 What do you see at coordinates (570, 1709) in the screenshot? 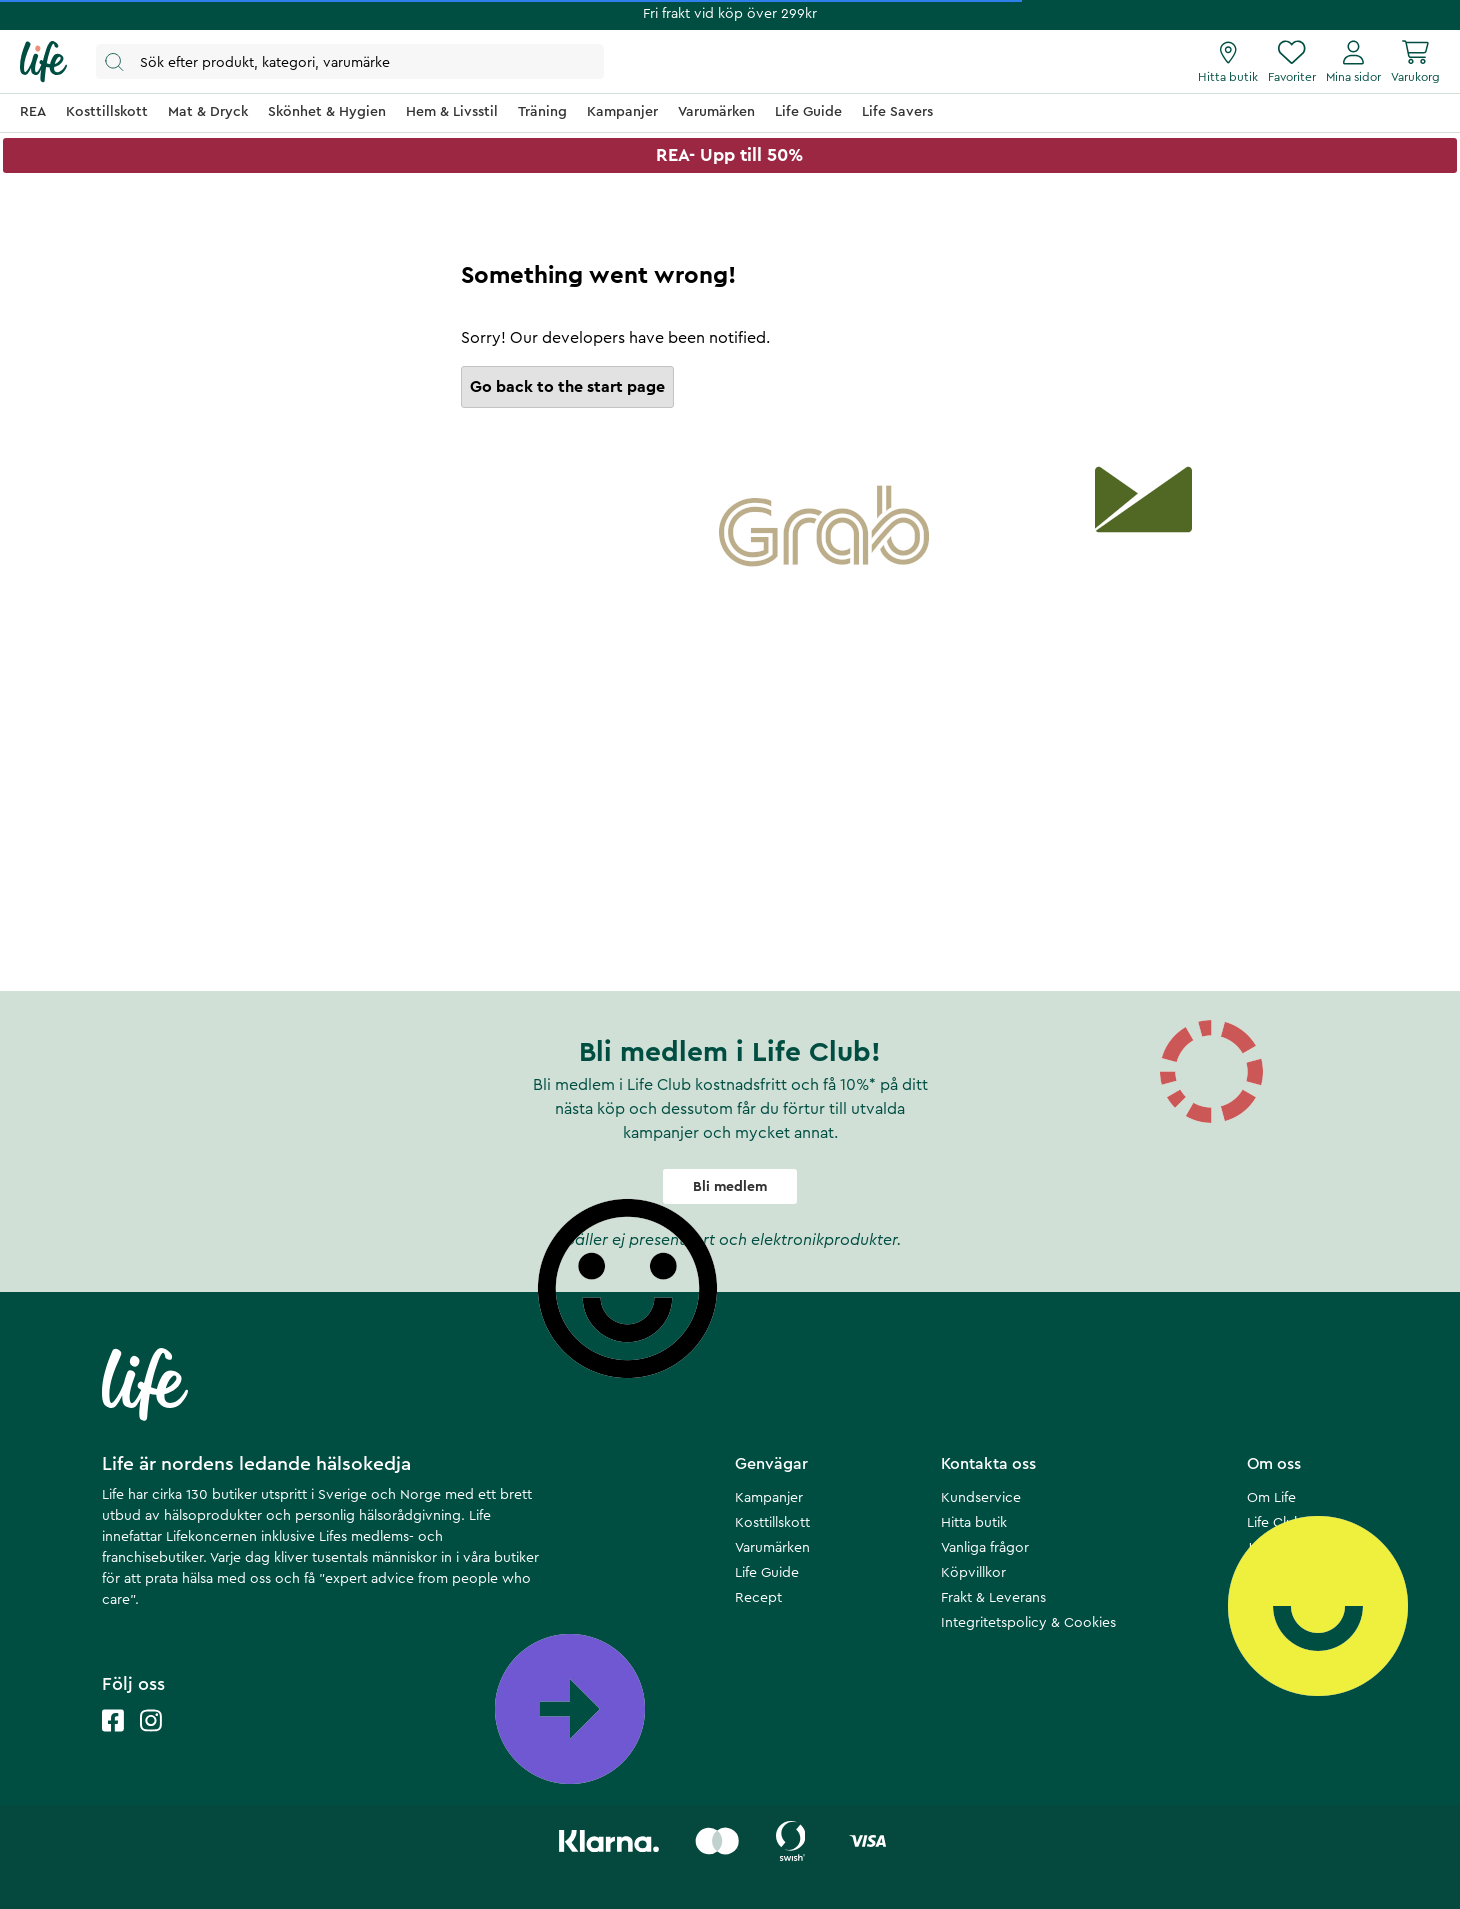
I see `proceed to the next step` at bounding box center [570, 1709].